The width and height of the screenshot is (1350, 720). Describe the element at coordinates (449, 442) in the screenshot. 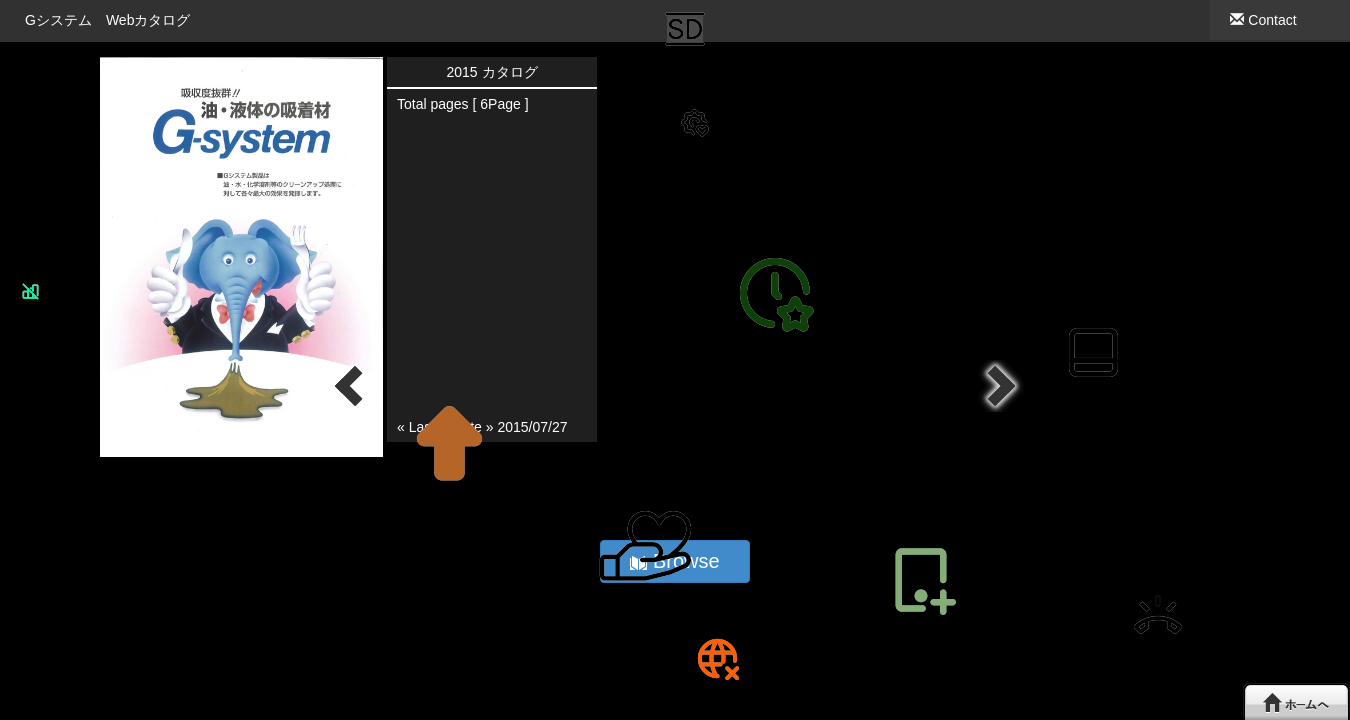

I see `upvote or like content` at that location.